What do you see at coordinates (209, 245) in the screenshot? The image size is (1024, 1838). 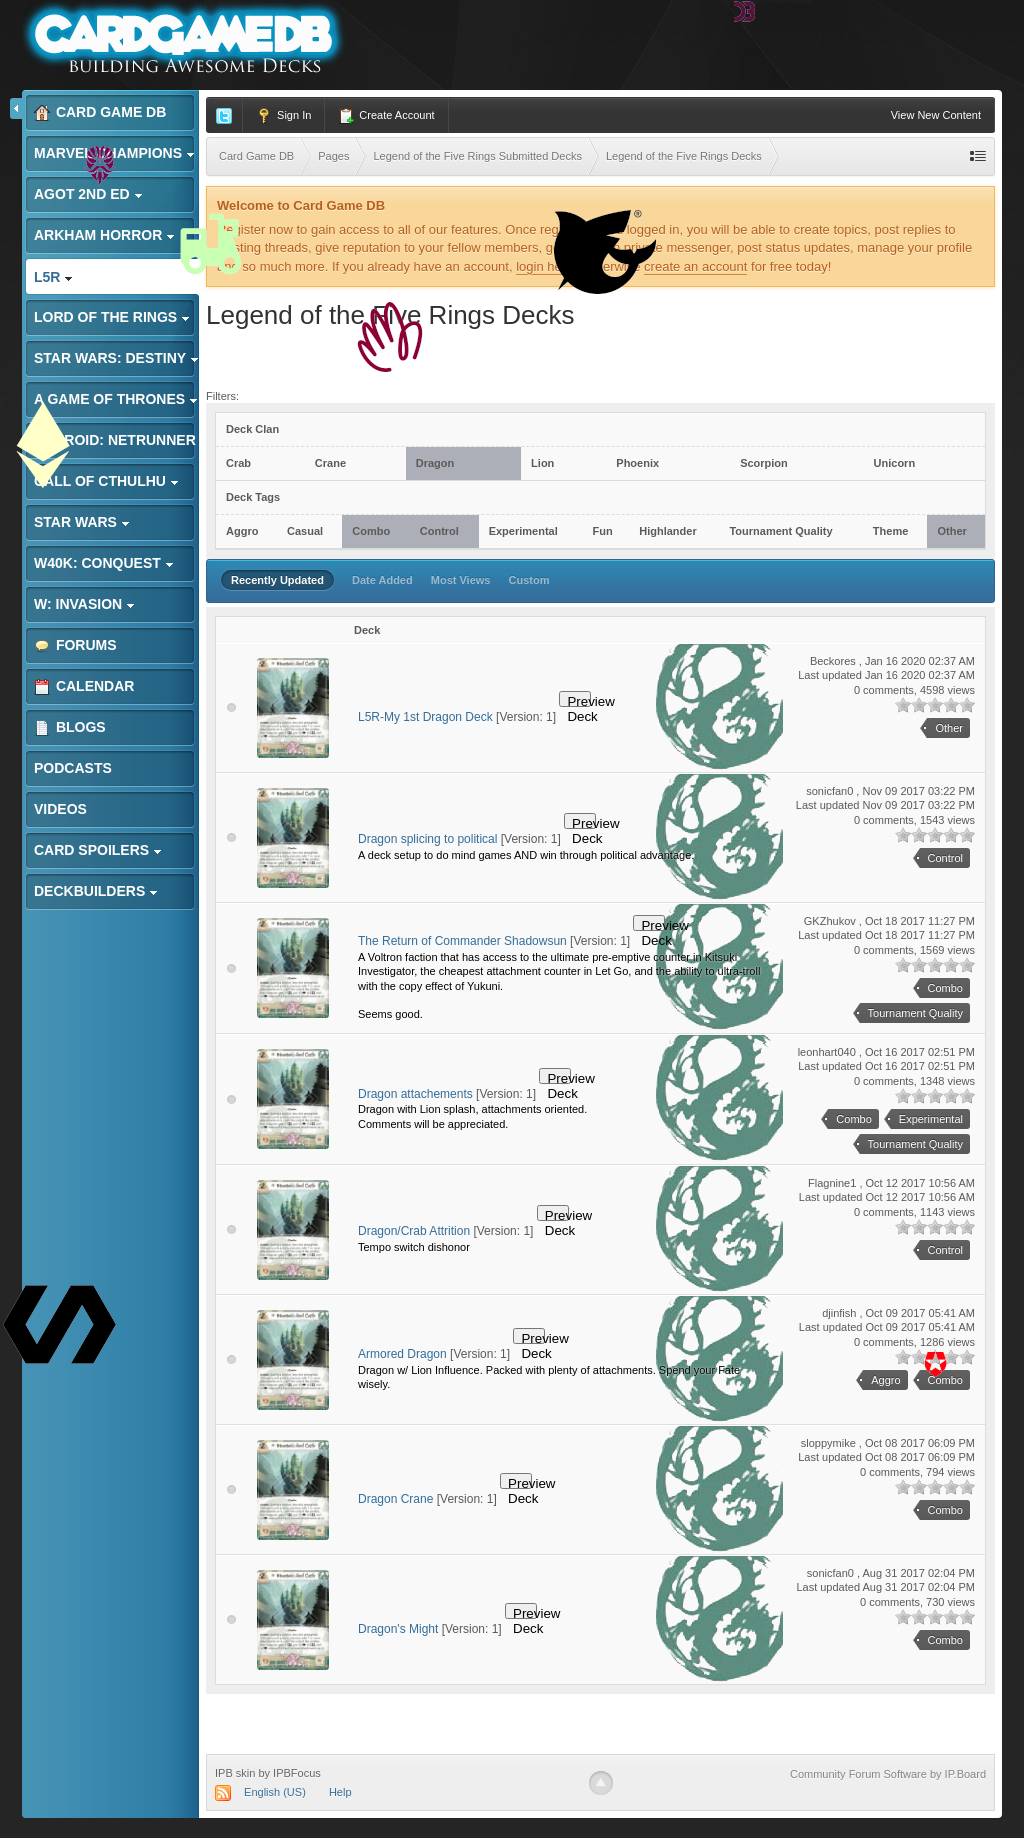 I see `select e-bike as transportation mode` at bounding box center [209, 245].